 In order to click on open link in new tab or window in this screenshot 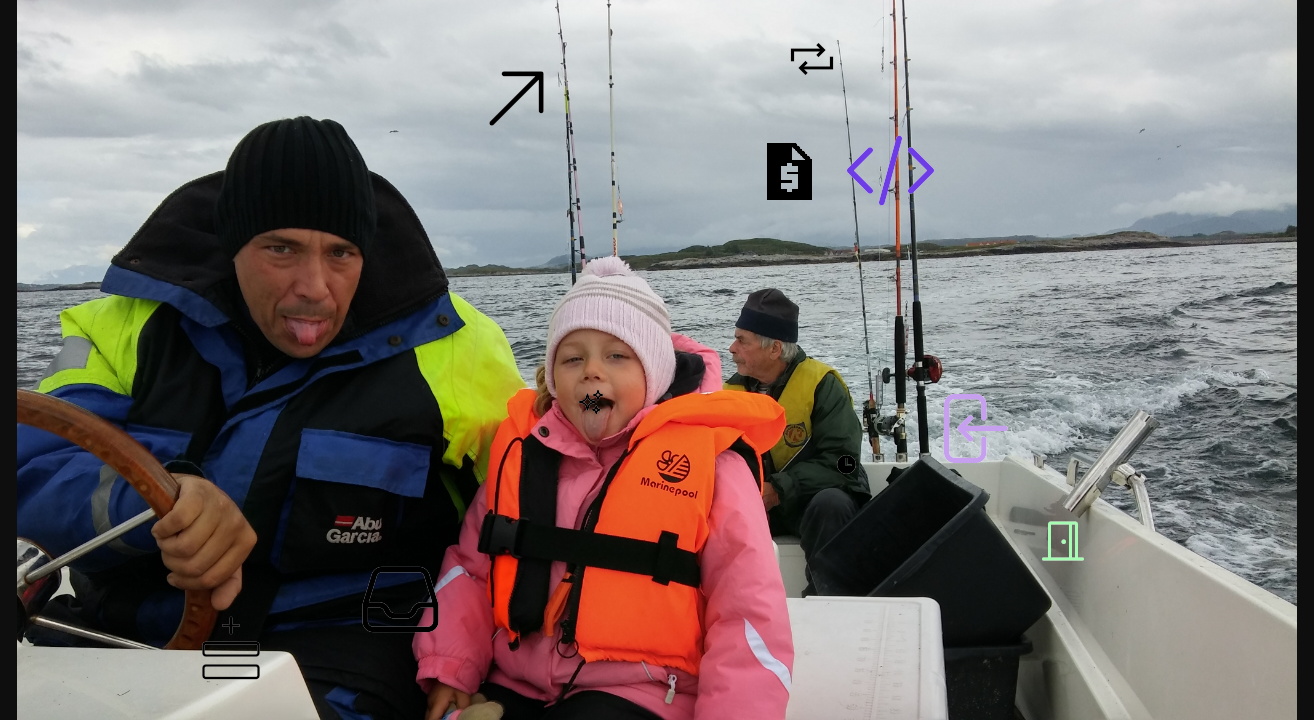, I will do `click(516, 98)`.